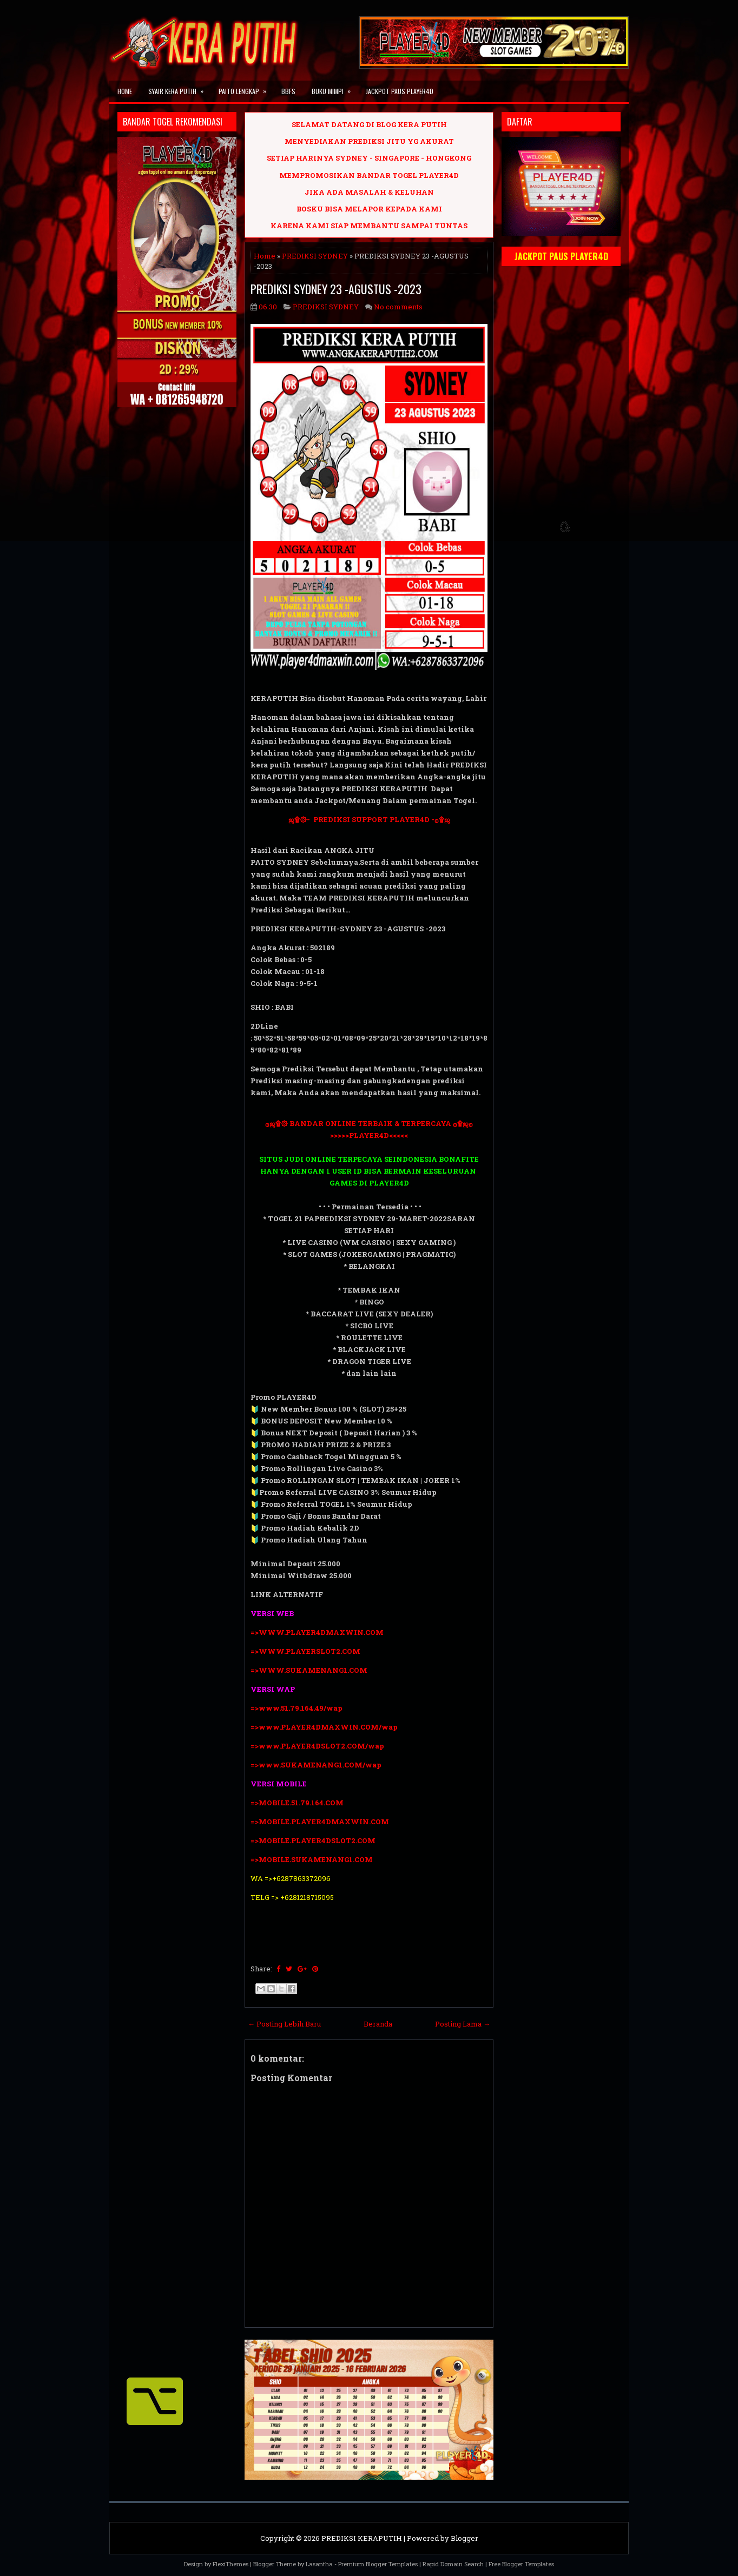 This screenshot has width=738, height=2576. I want to click on donate blood or support blood donation, so click(564, 526).